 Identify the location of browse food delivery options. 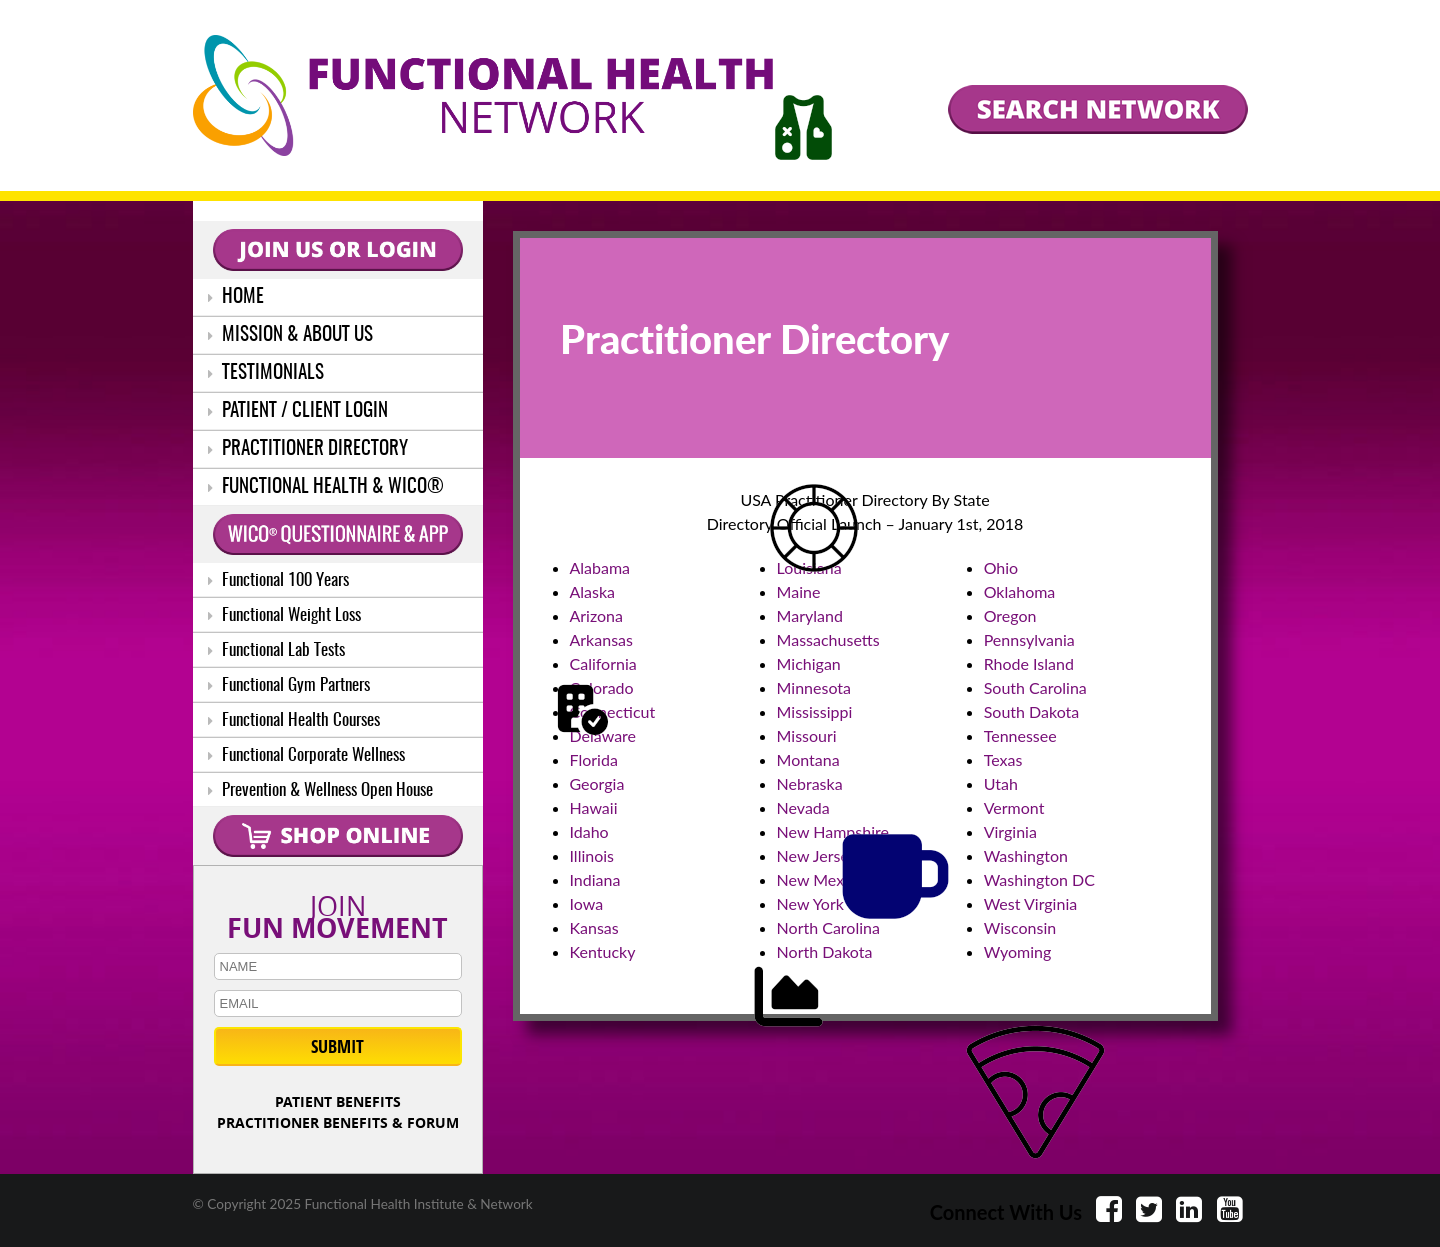
(1035, 1089).